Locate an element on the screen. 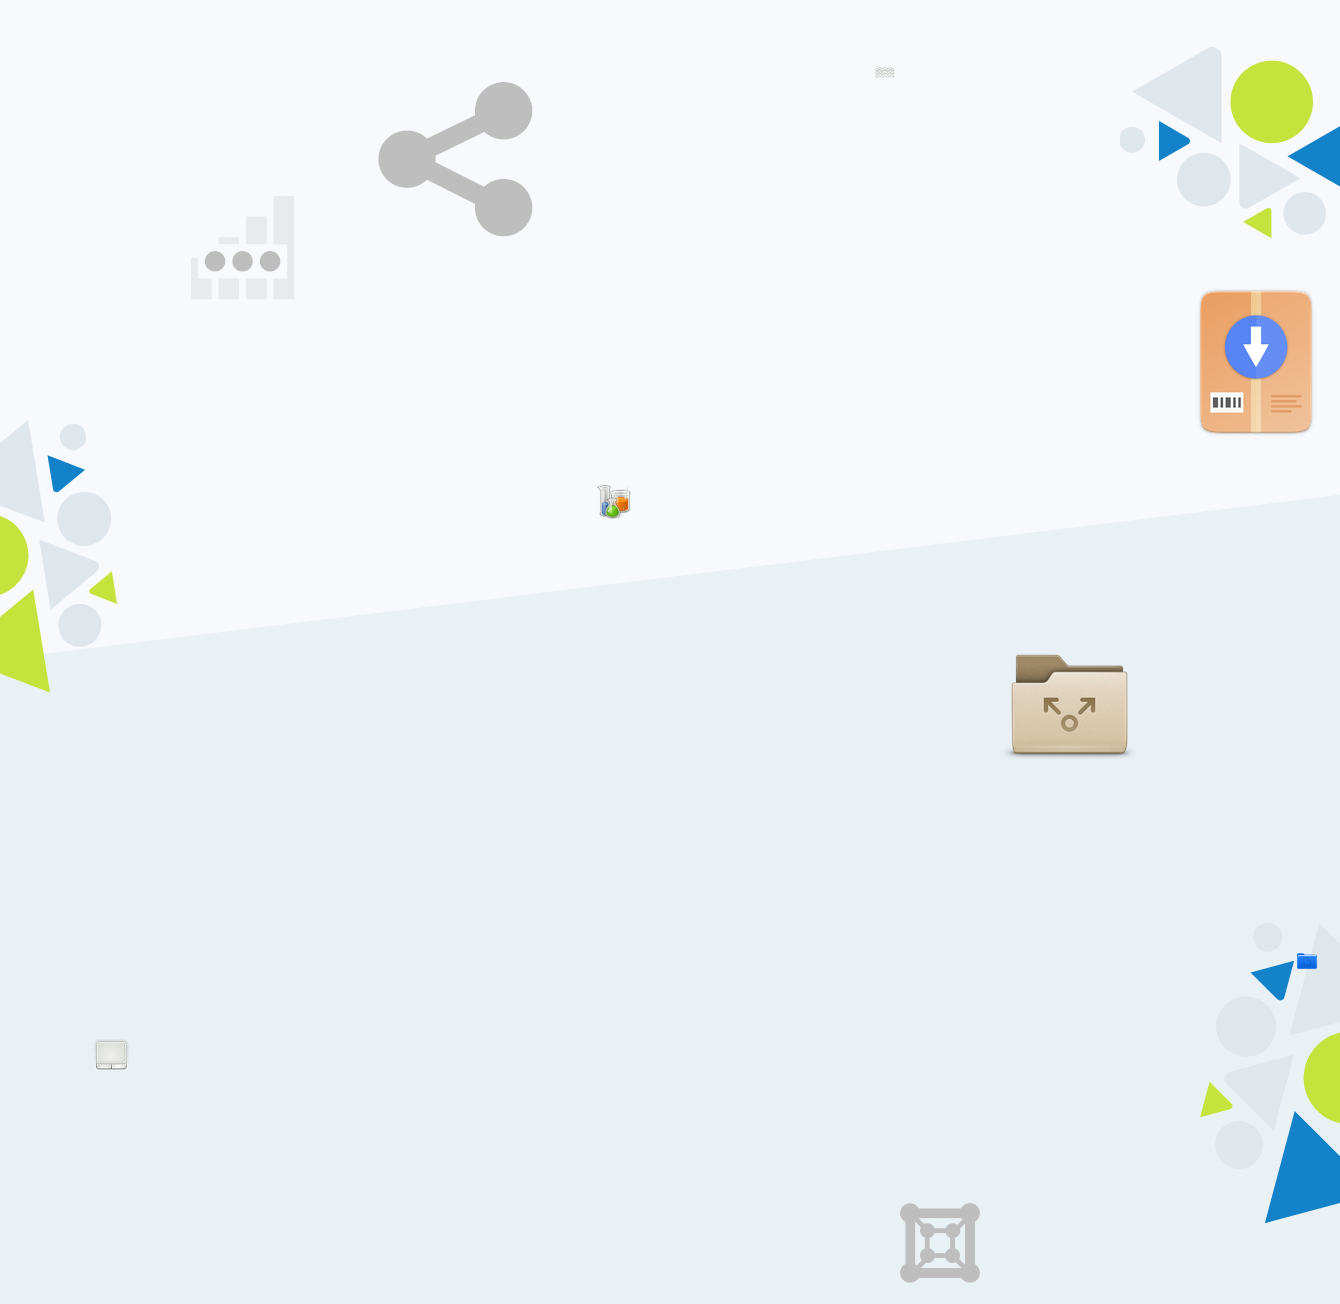 The width and height of the screenshot is (1340, 1304). downloading a software package or update is located at coordinates (1256, 362).